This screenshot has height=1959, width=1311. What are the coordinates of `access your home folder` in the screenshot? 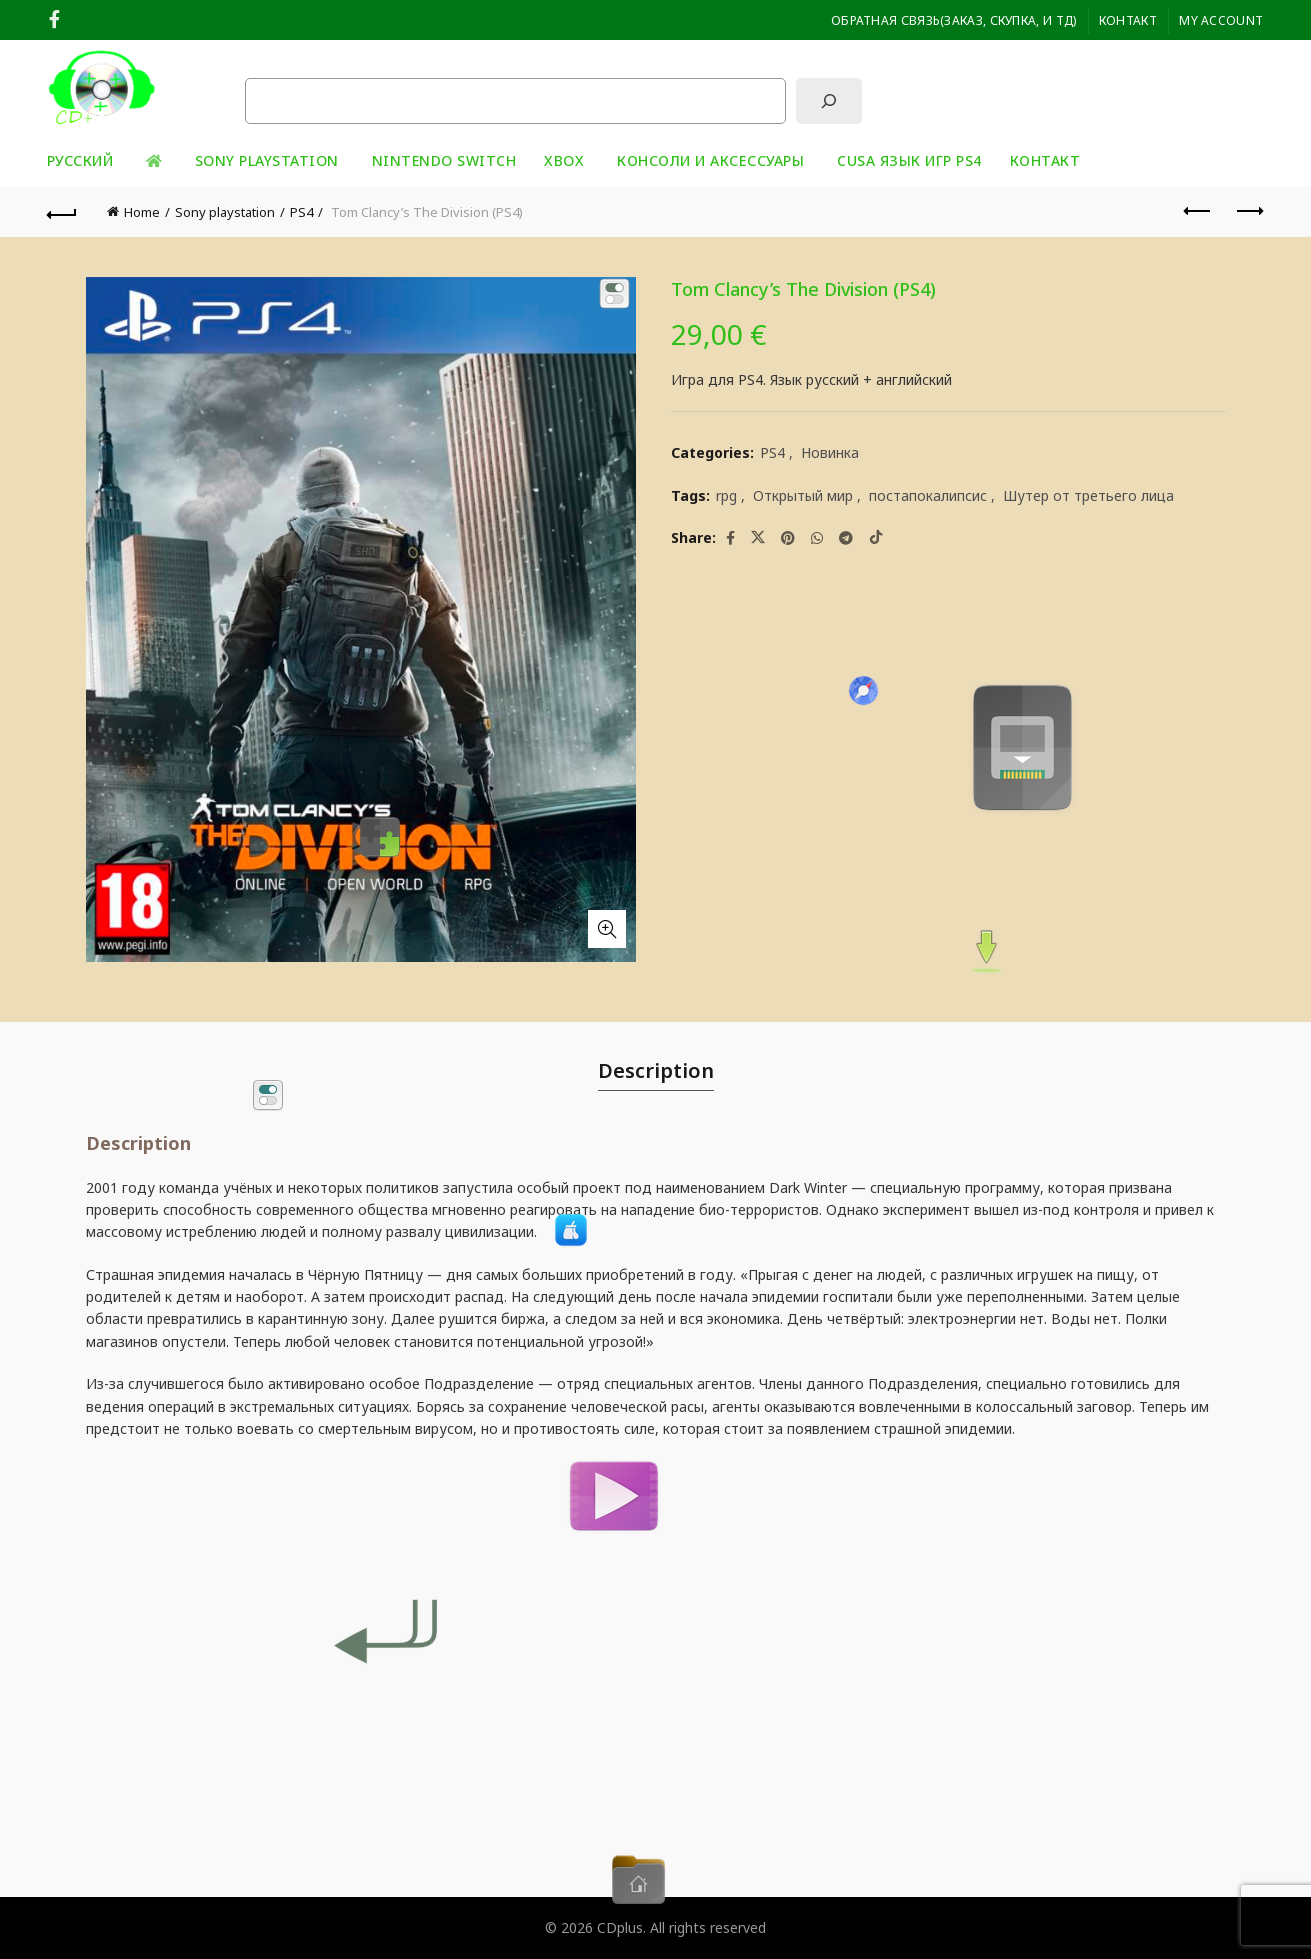 It's located at (638, 1879).